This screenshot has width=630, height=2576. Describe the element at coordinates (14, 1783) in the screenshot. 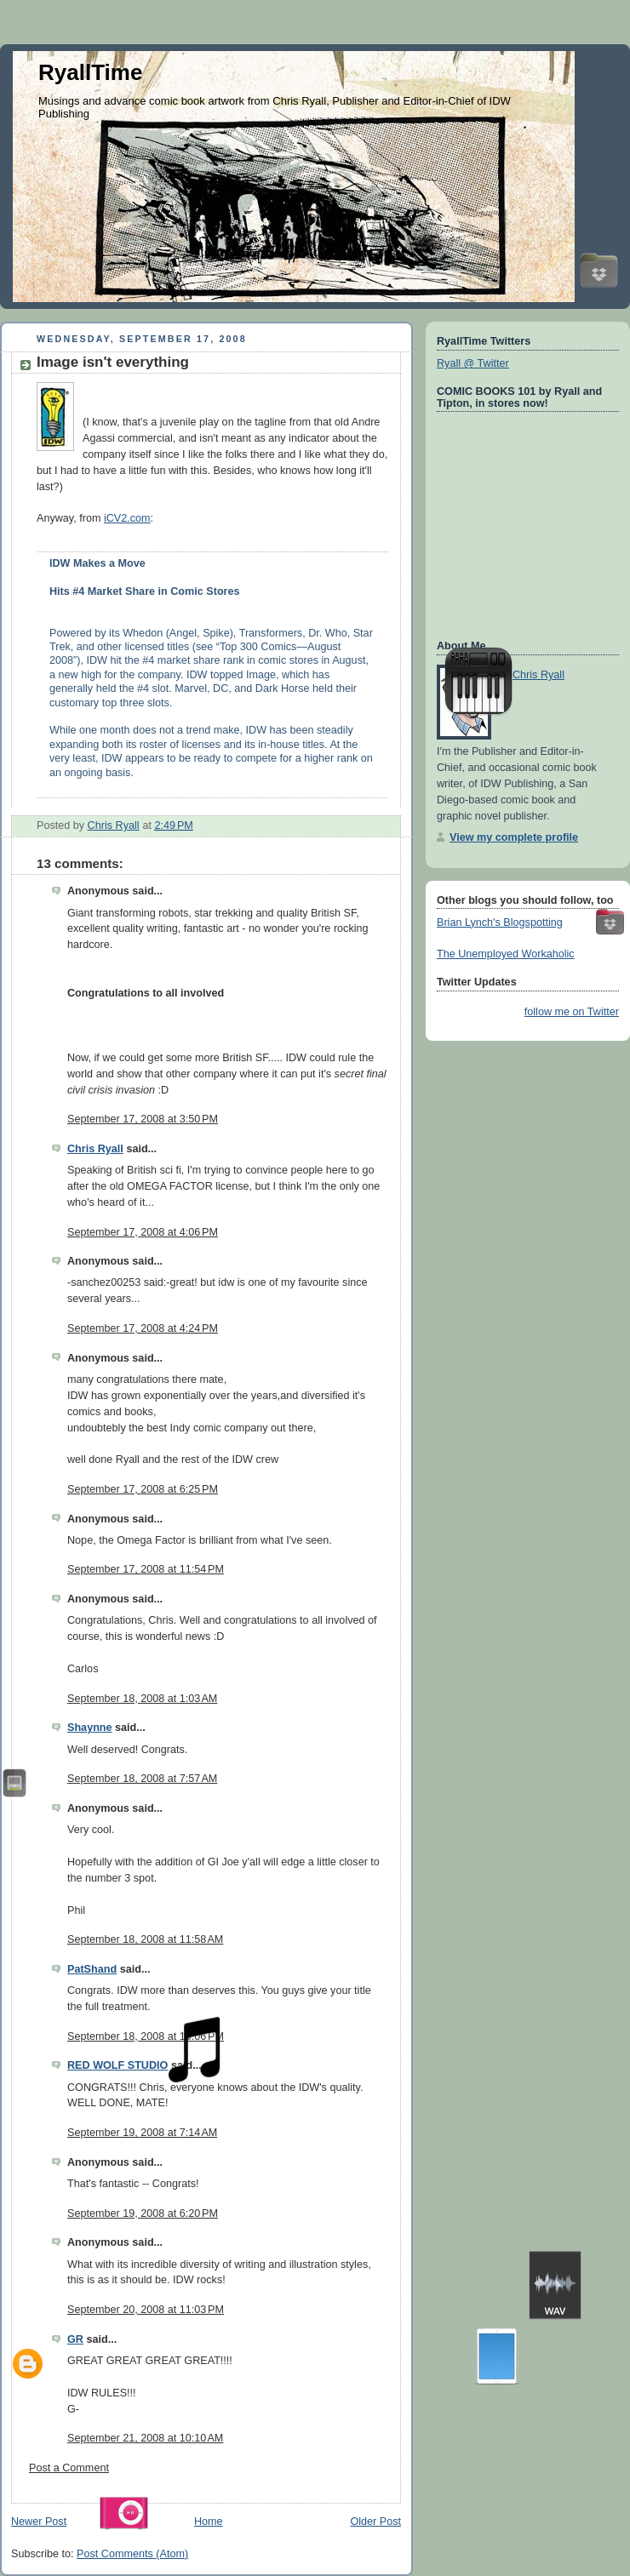

I see `a ROM file or cartridge-based game image` at that location.